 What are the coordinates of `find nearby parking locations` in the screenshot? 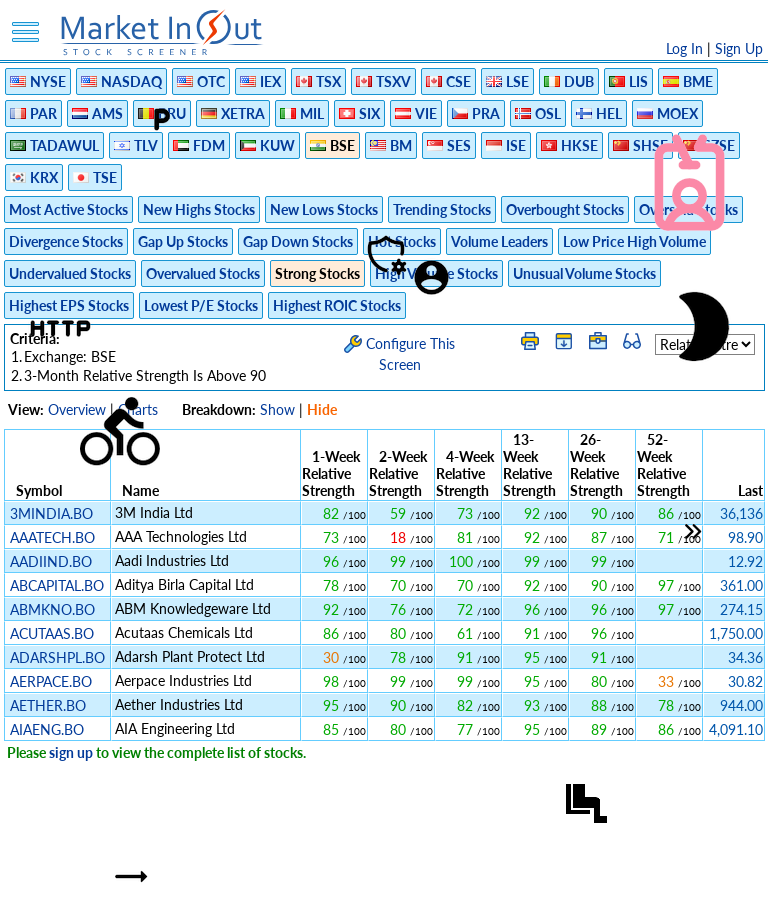 It's located at (161, 119).